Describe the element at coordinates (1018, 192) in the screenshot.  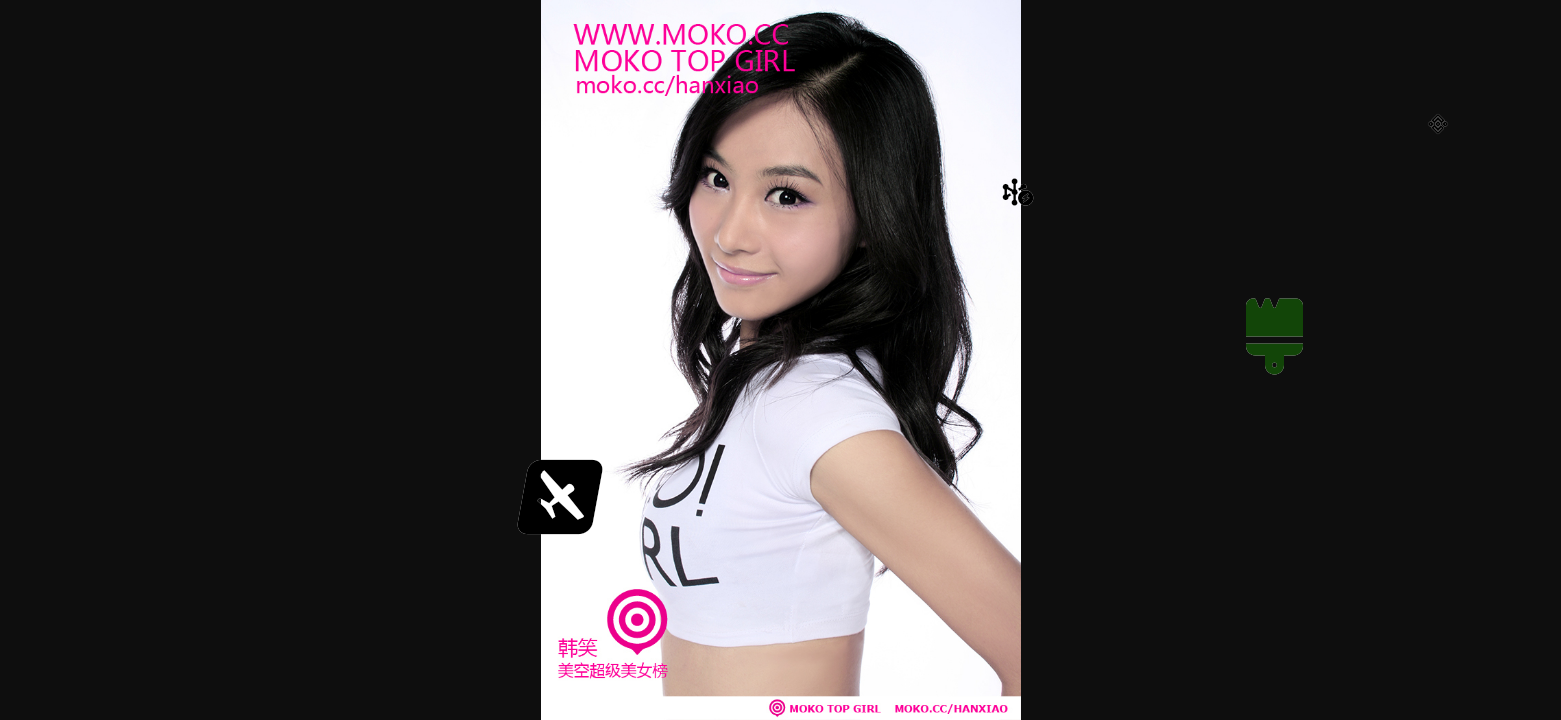
I see `access AI-powered network automation` at that location.